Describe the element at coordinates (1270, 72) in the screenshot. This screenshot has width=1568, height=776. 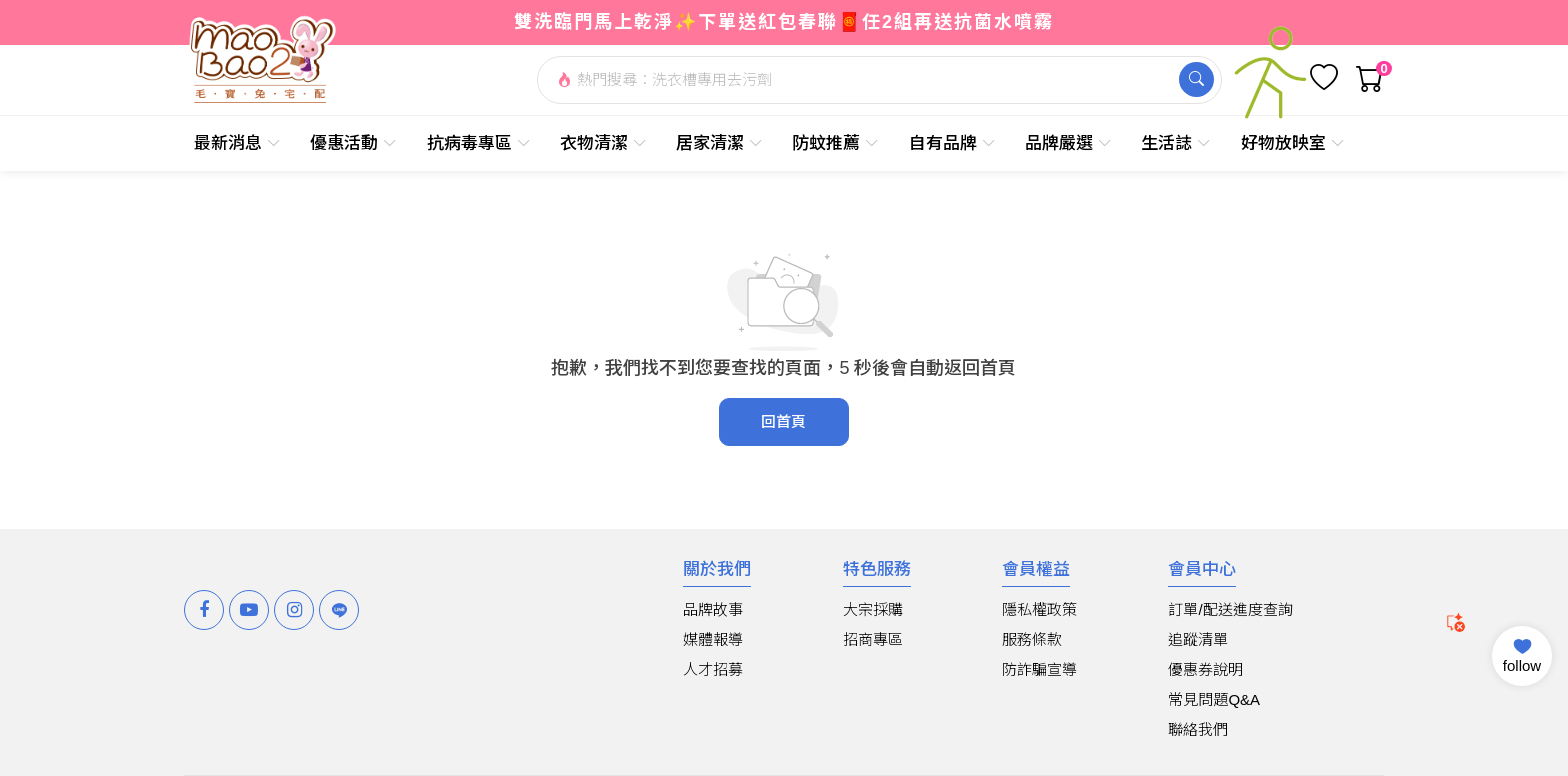
I see `indicates walking directions or pedestrian route` at that location.